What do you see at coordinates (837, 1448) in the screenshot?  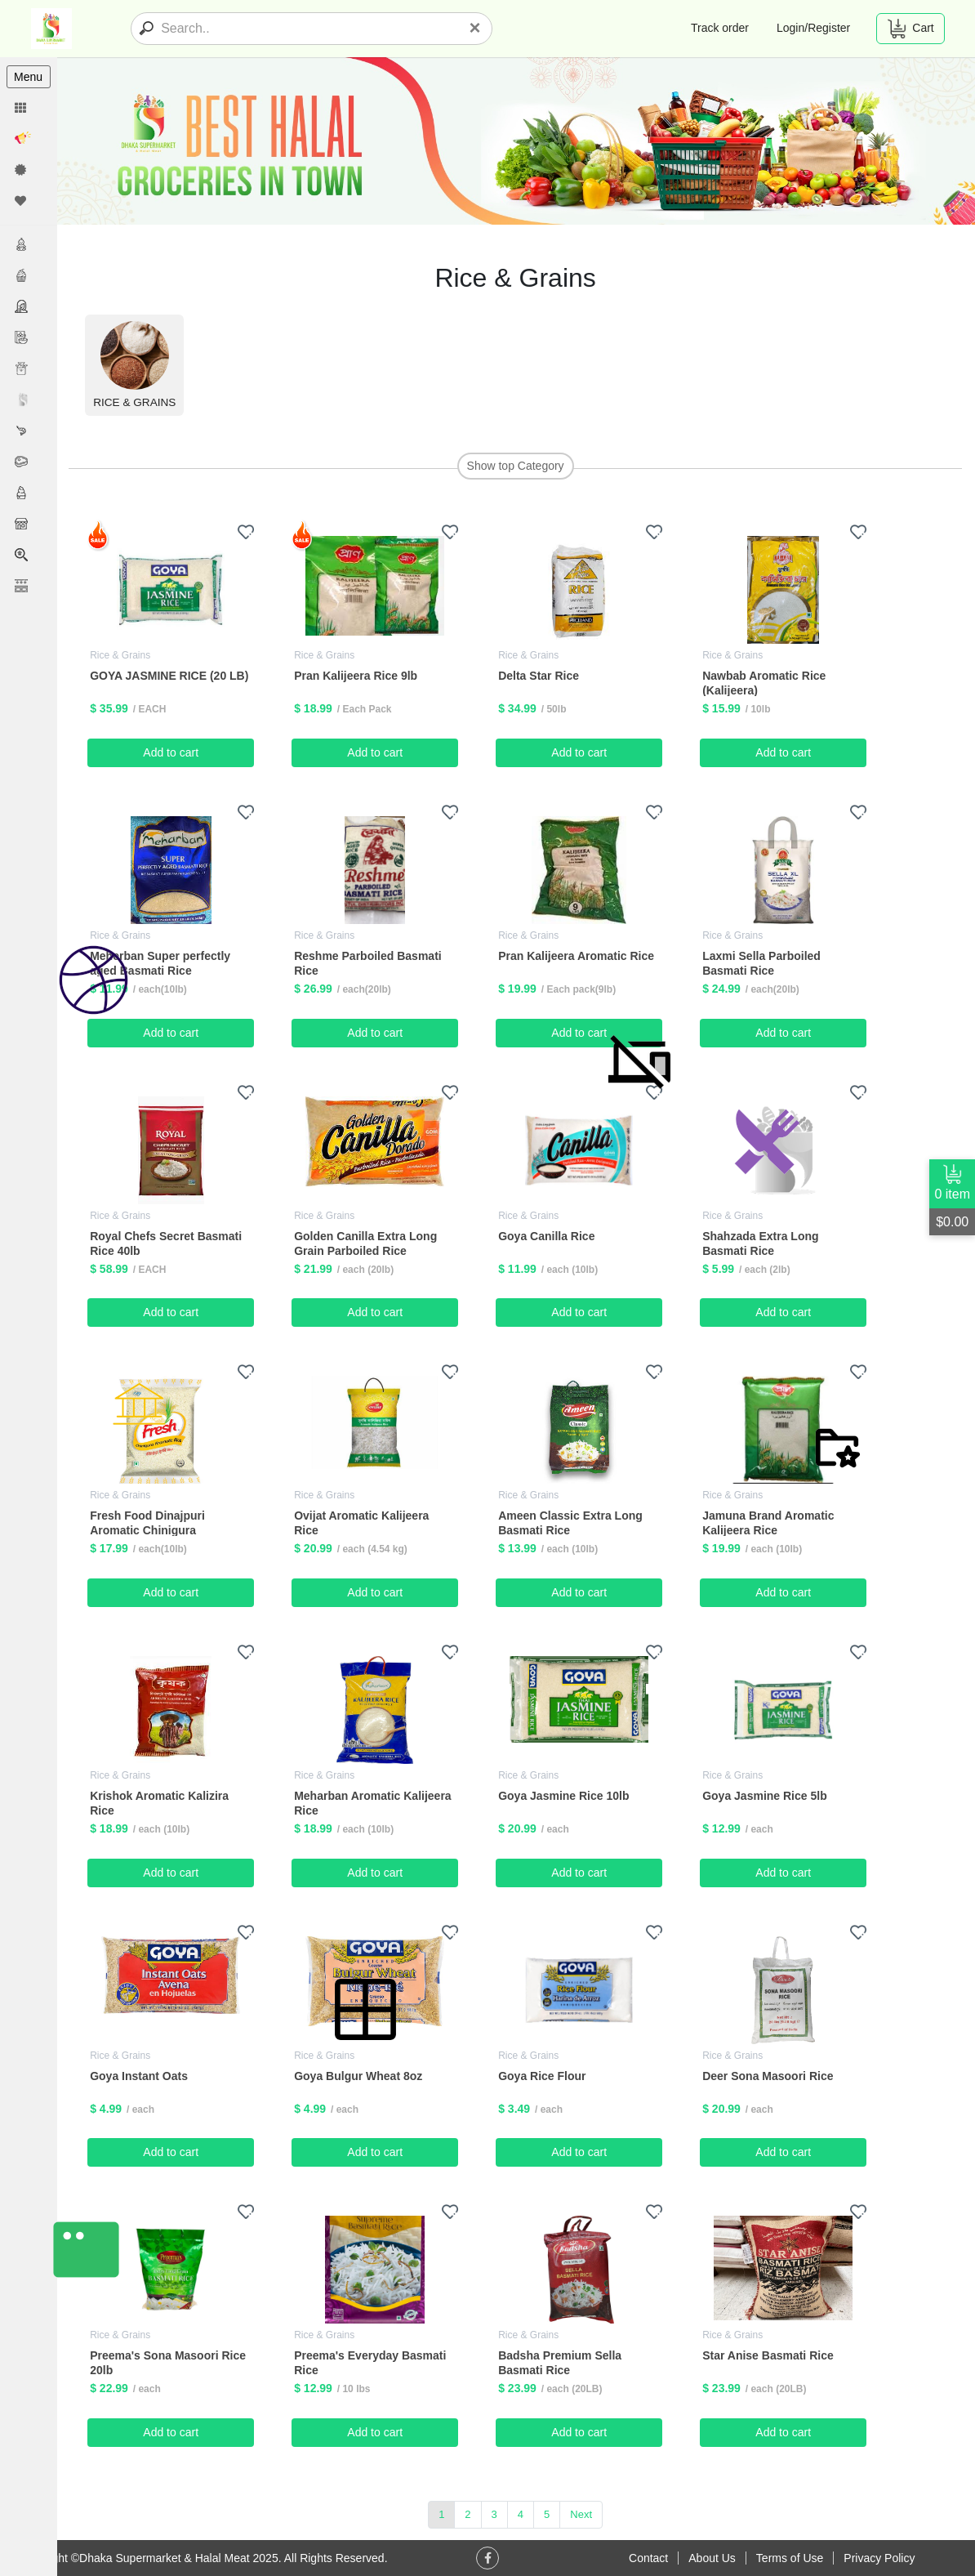 I see `access your favorite or starred folders` at bounding box center [837, 1448].